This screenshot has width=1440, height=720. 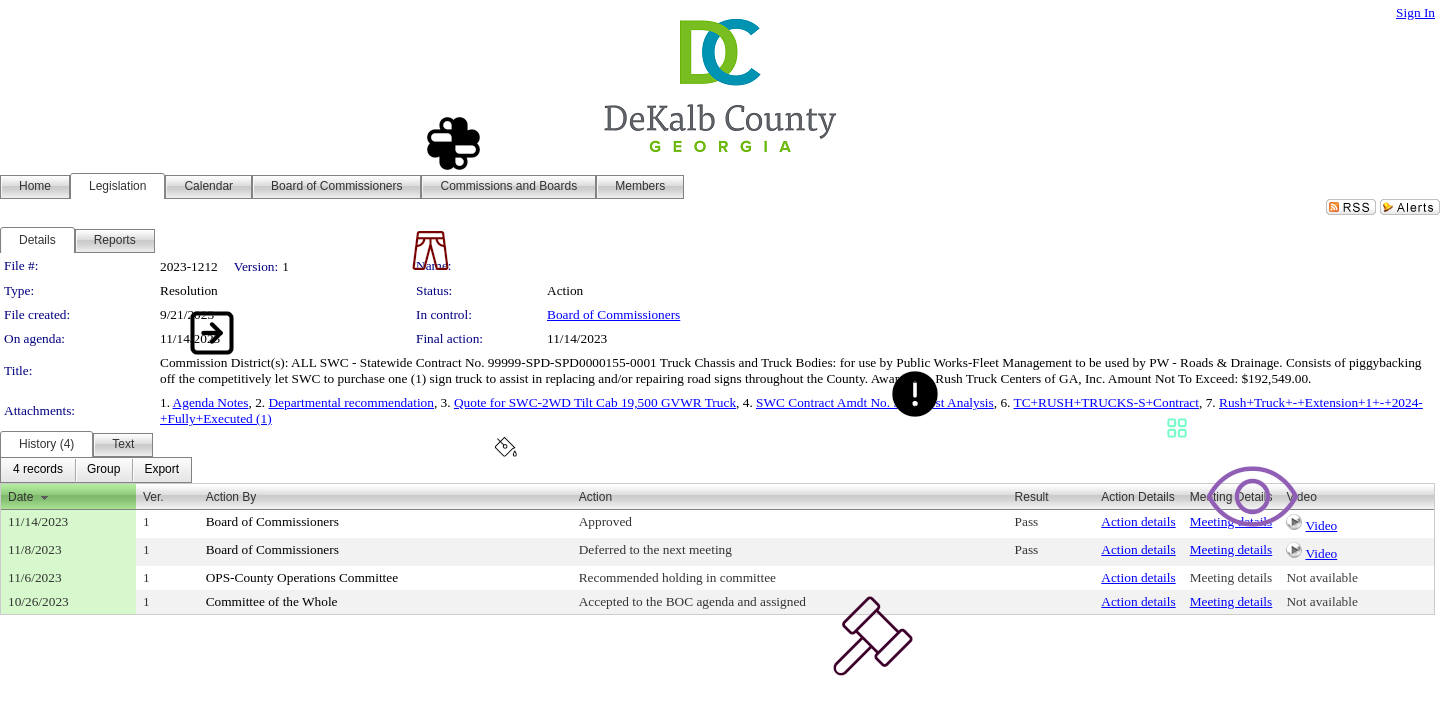 What do you see at coordinates (870, 639) in the screenshot?
I see `access legal or terms of service information` at bounding box center [870, 639].